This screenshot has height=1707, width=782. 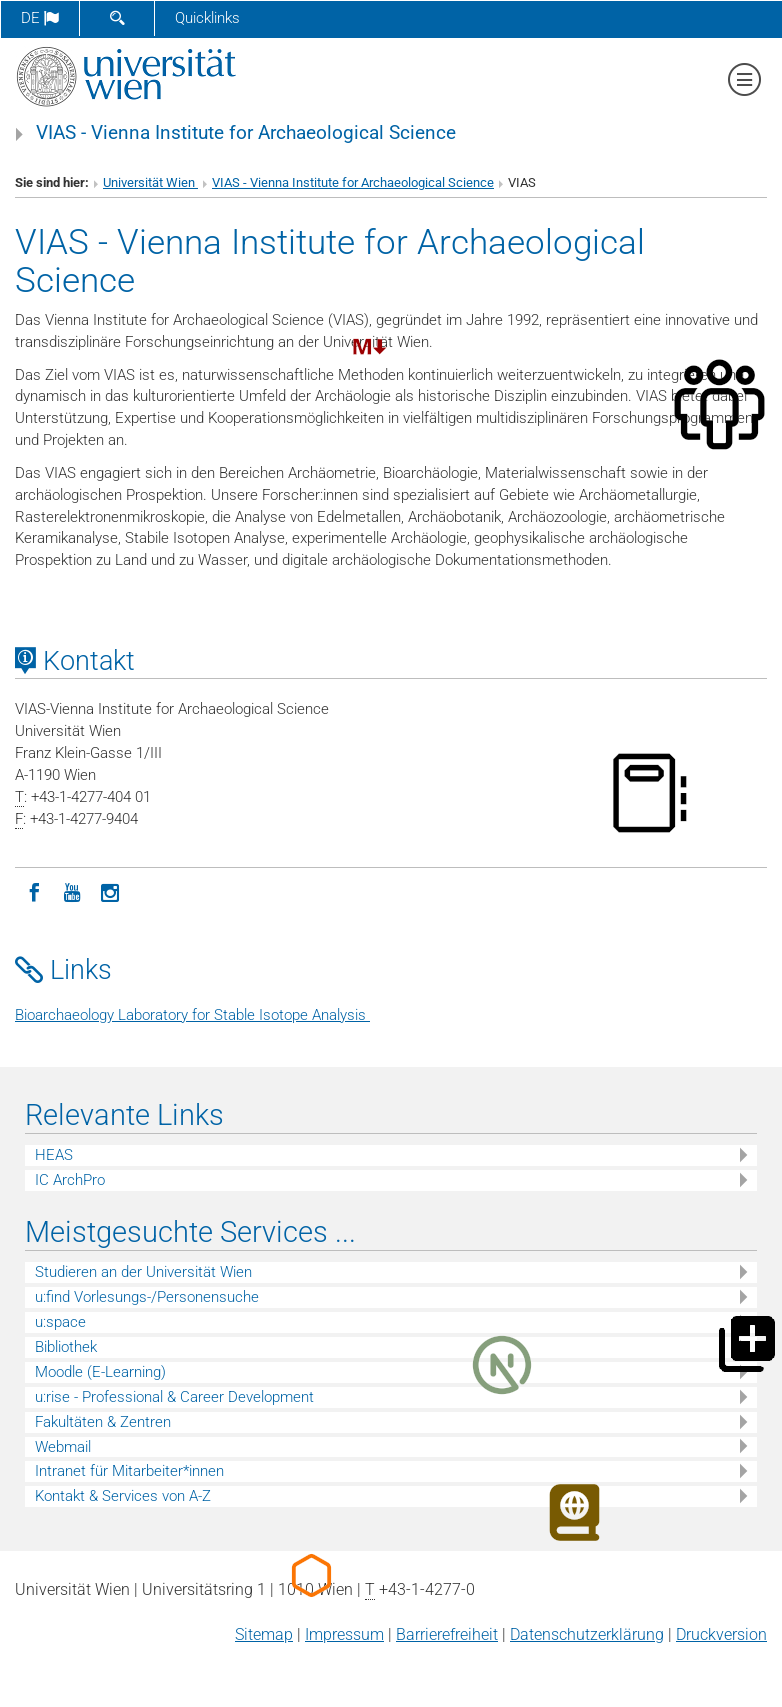 What do you see at coordinates (719, 404) in the screenshot?
I see `view organization members` at bounding box center [719, 404].